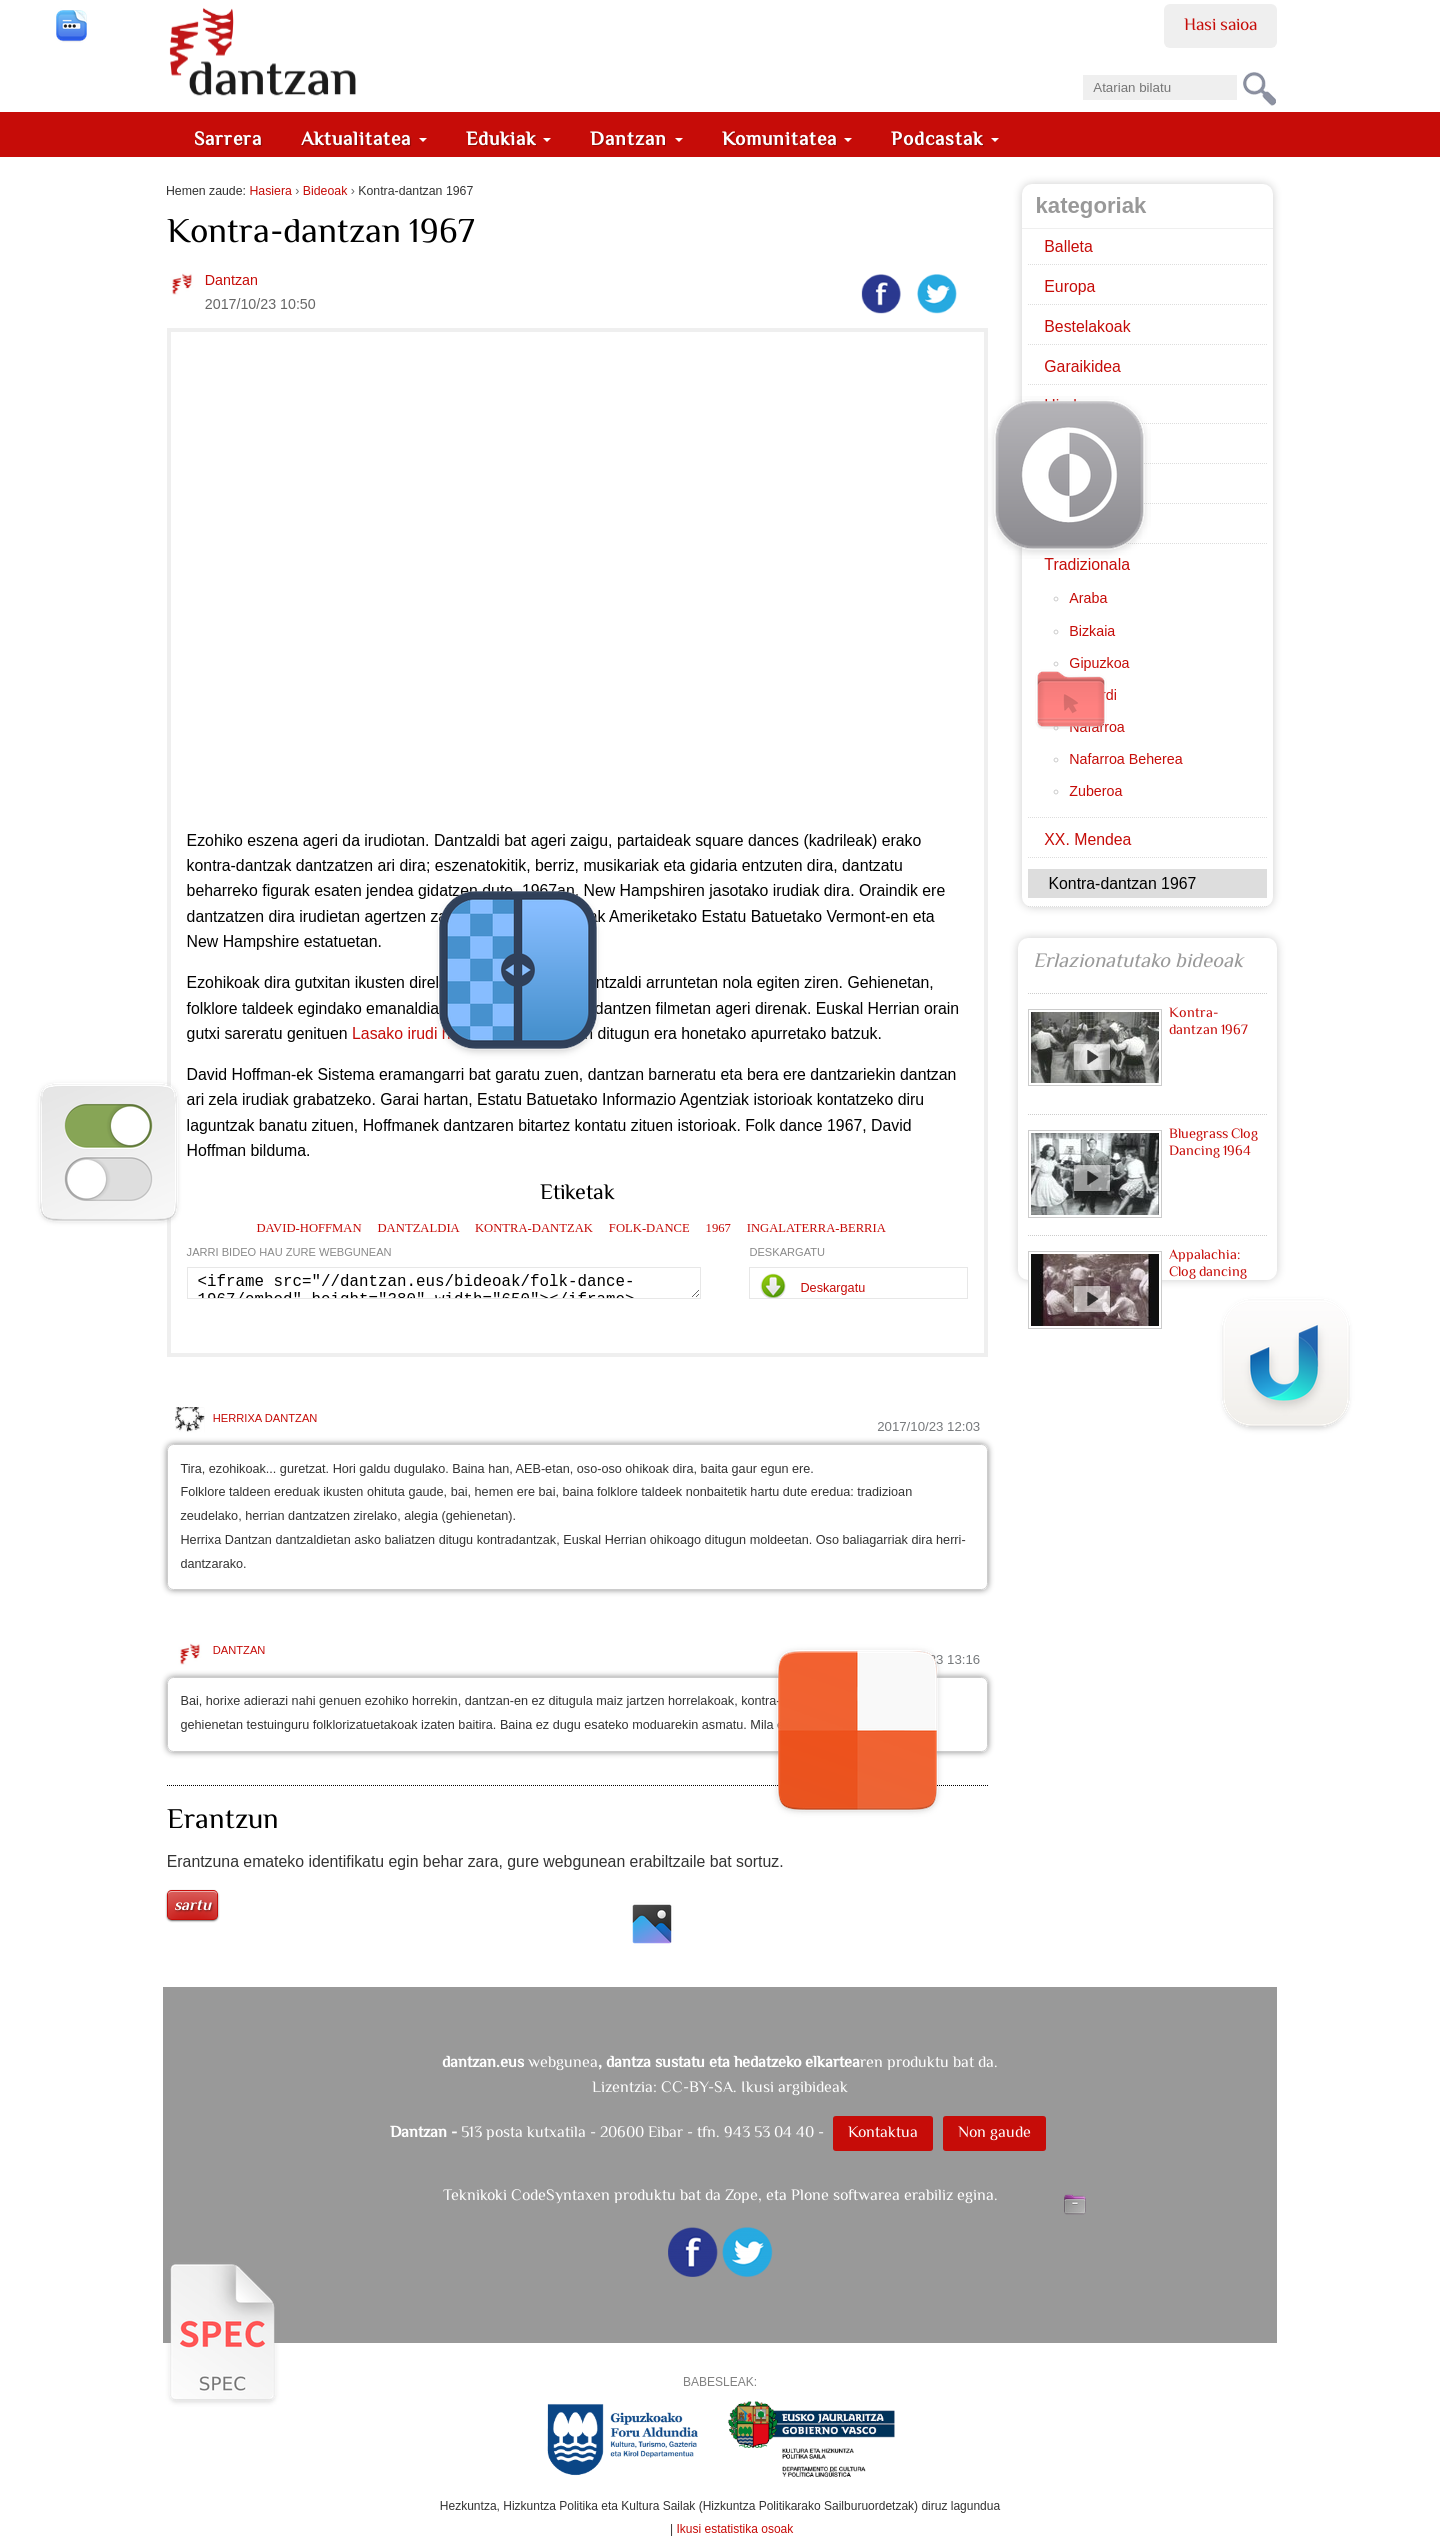  What do you see at coordinates (1071, 699) in the screenshot?
I see `open krusader file manager with root privileges` at bounding box center [1071, 699].